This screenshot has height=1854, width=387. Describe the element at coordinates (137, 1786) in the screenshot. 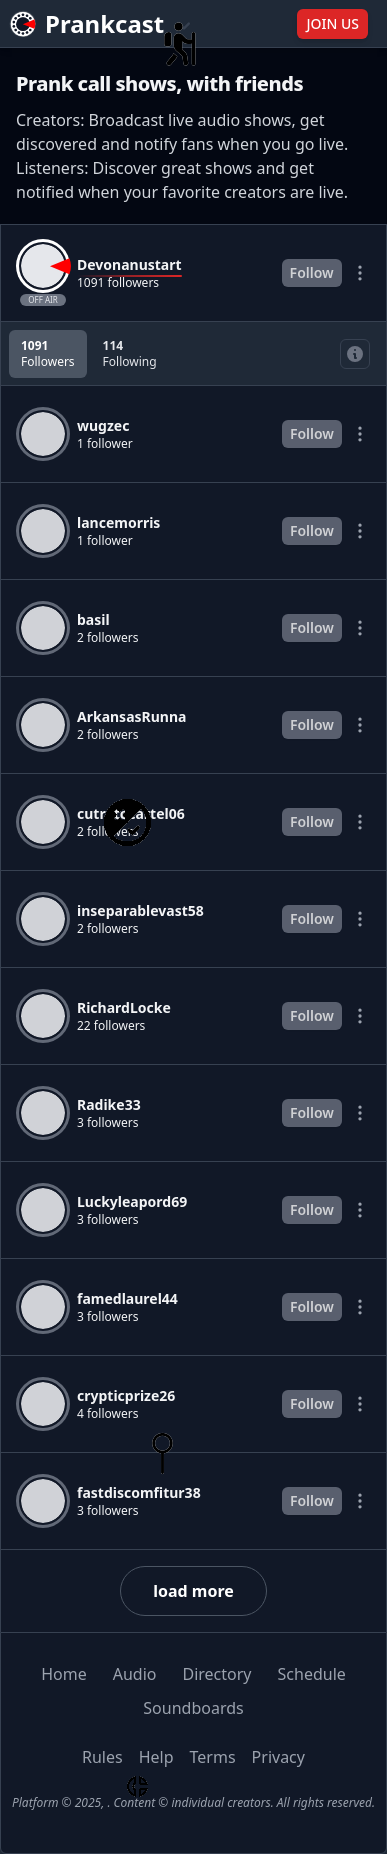

I see `view analytics or statistics breakdown` at that location.